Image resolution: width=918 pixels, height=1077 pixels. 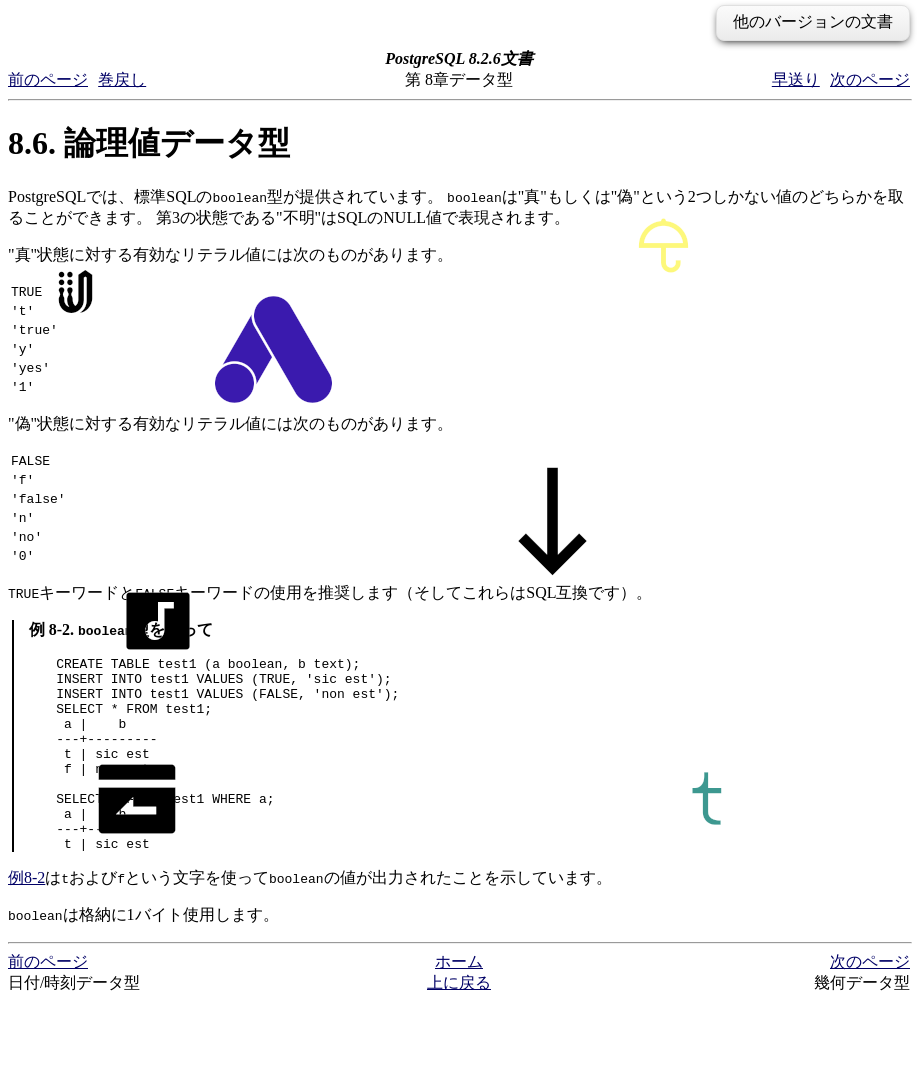 What do you see at coordinates (158, 621) in the screenshot?
I see `play or access music files` at bounding box center [158, 621].